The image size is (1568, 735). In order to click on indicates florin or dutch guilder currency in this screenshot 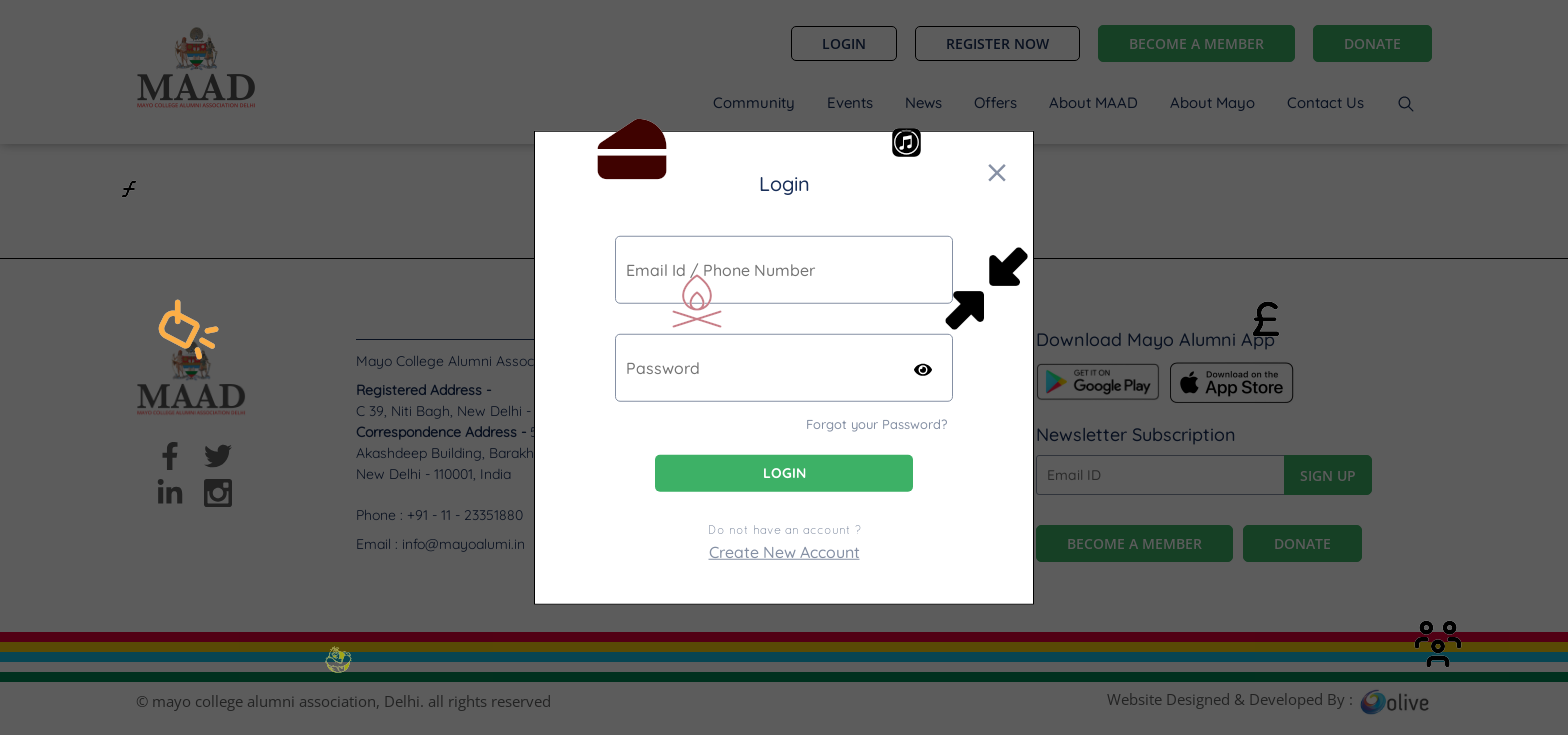, I will do `click(129, 189)`.